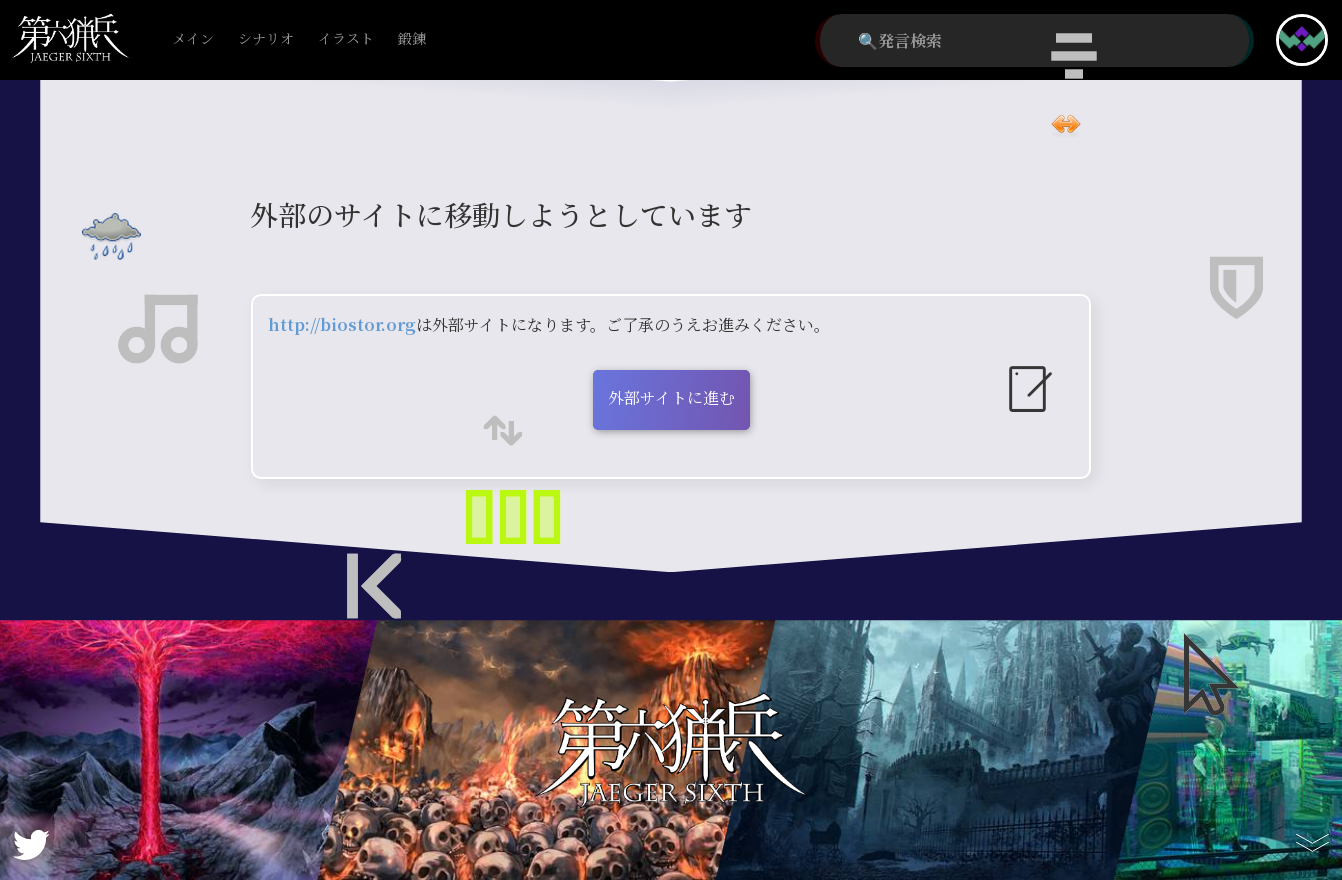 The image size is (1342, 880). Describe the element at coordinates (1236, 287) in the screenshot. I see `indicates medium security level` at that location.